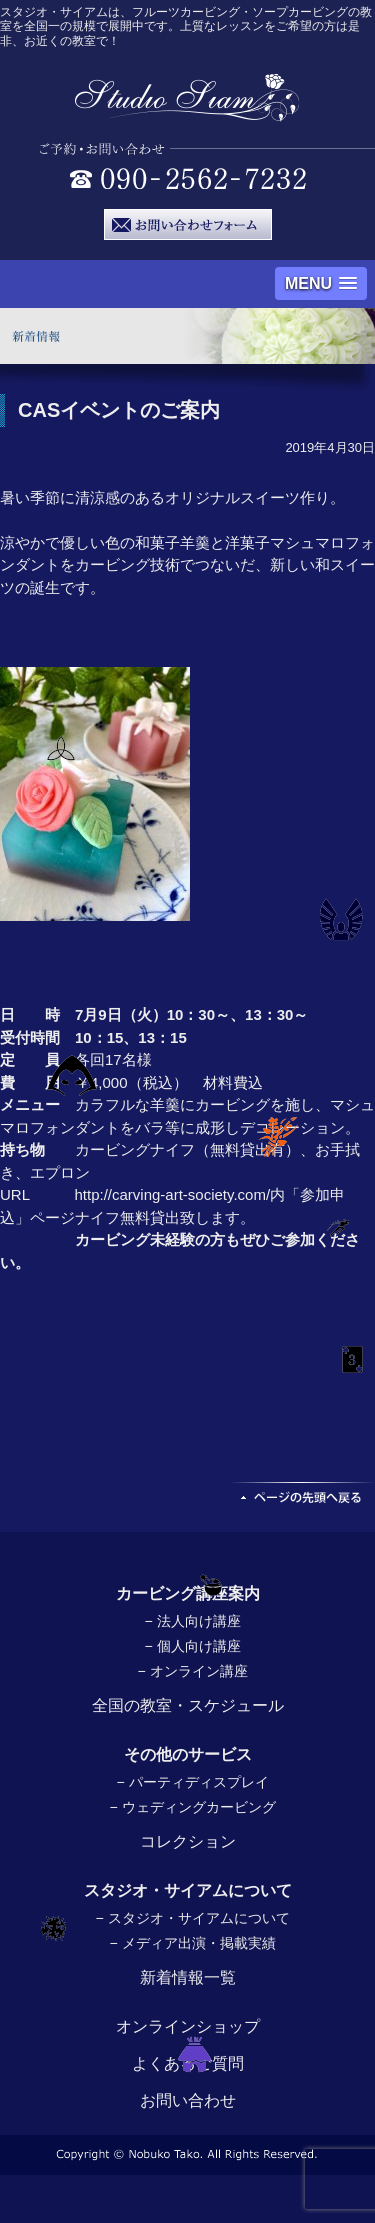 The image size is (375, 2223). What do you see at coordinates (338, 1228) in the screenshot?
I see `indicates a speed or agility-based game mode` at bounding box center [338, 1228].